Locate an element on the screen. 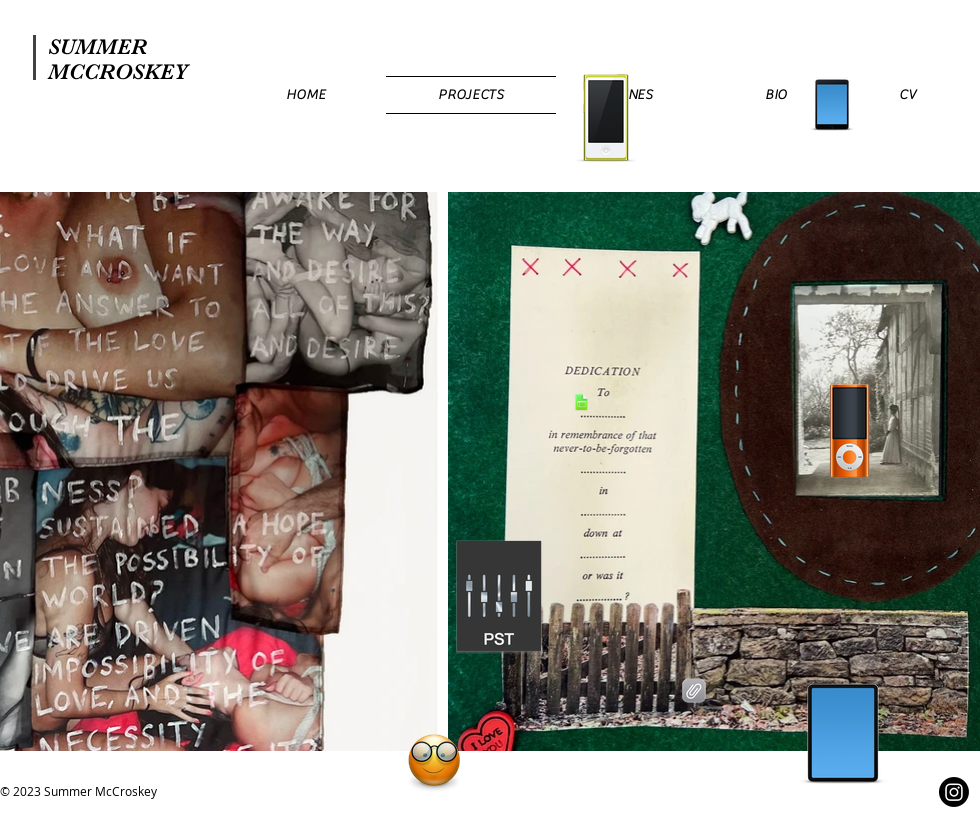 Image resolution: width=980 pixels, height=818 pixels. a QML source code file is located at coordinates (581, 402).